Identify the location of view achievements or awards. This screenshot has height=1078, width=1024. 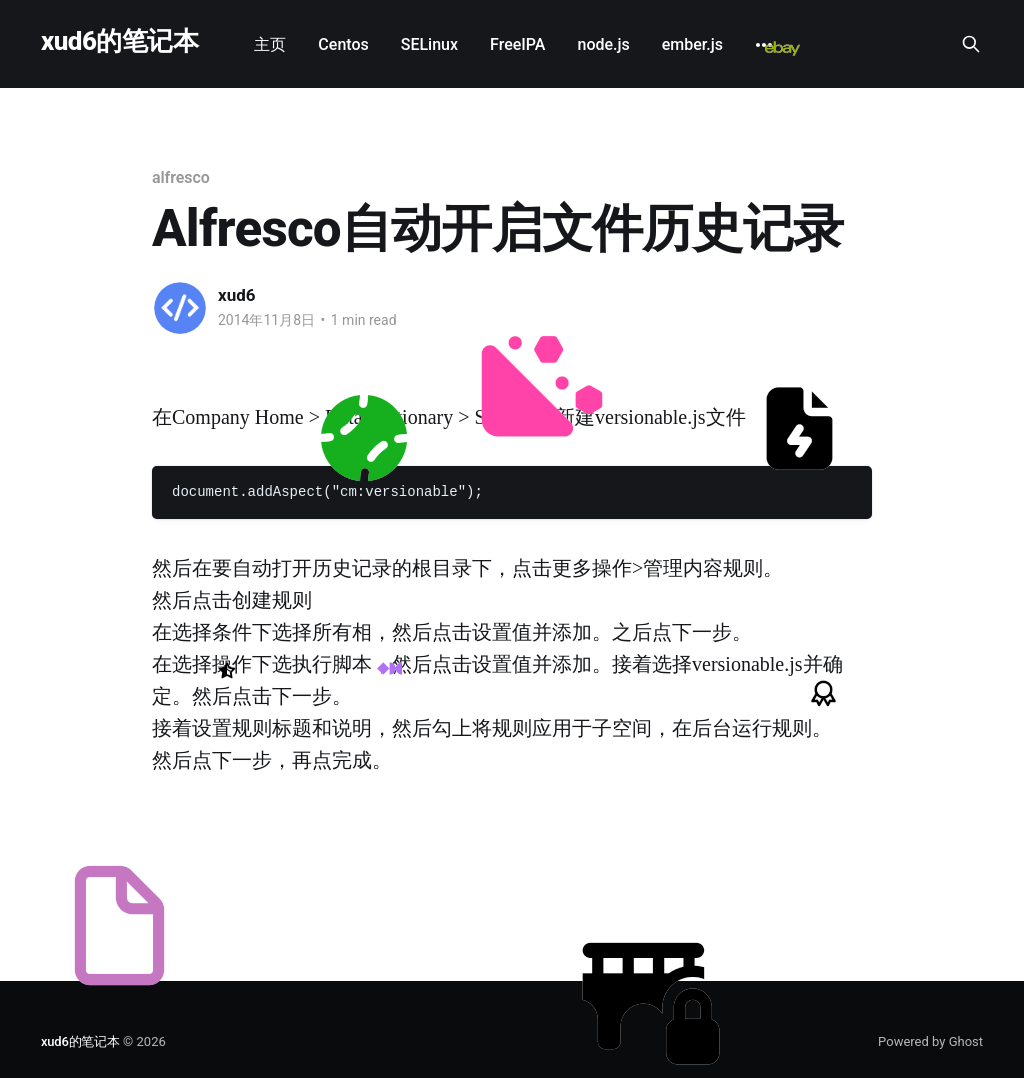
(823, 693).